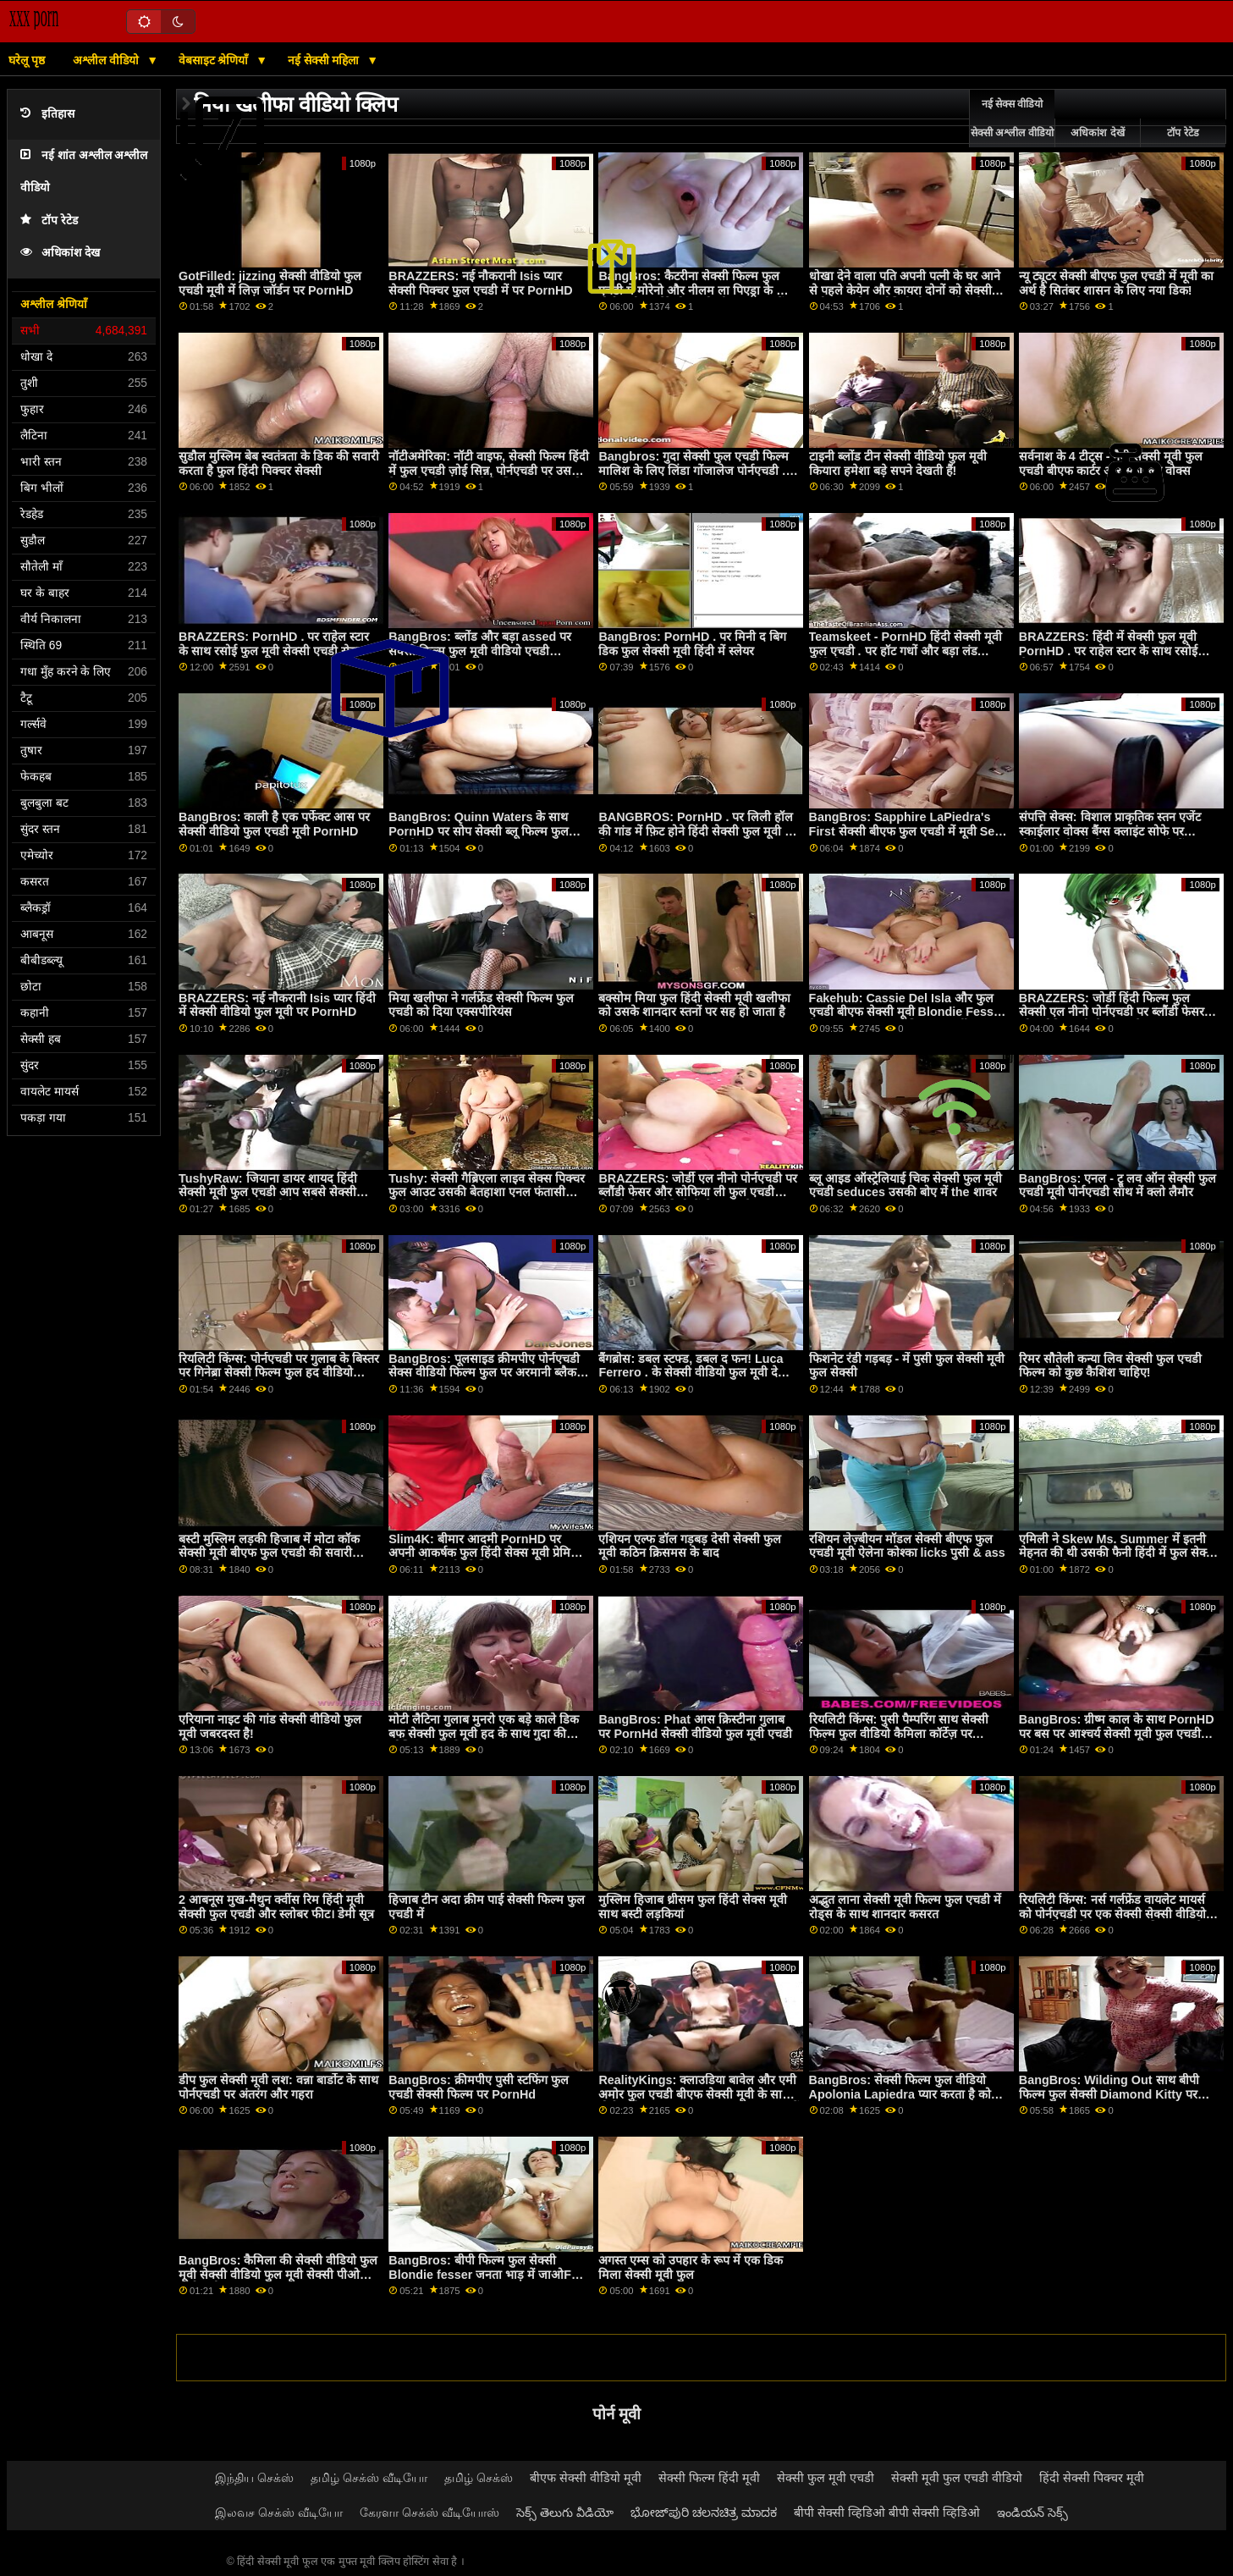  What do you see at coordinates (612, 268) in the screenshot?
I see `view clothing or apparel items` at bounding box center [612, 268].